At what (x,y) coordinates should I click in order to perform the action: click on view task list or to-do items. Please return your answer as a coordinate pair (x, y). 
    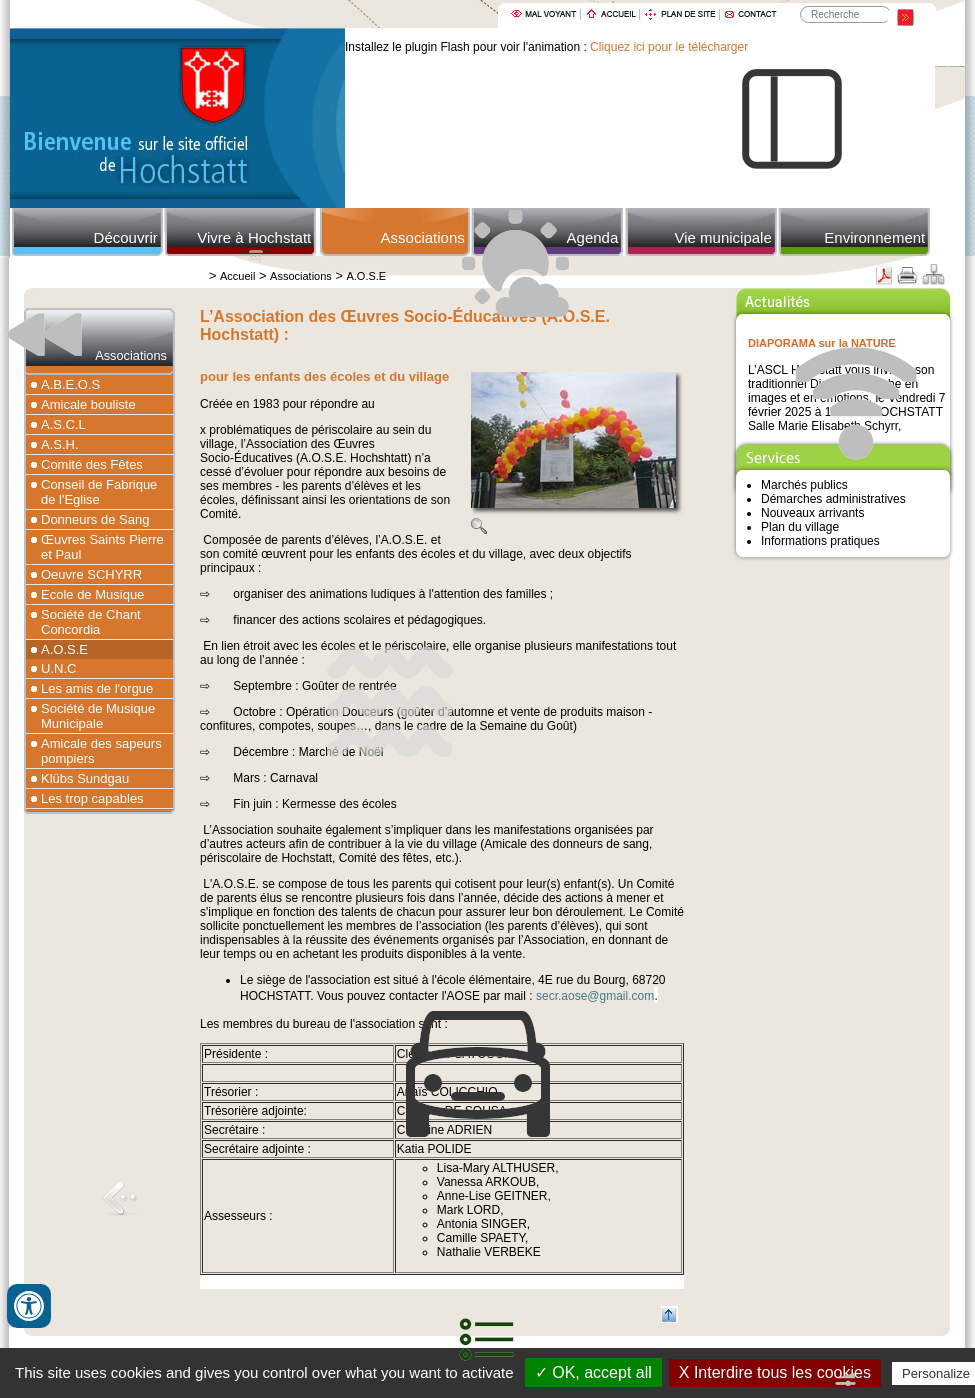
    Looking at the image, I should click on (486, 1337).